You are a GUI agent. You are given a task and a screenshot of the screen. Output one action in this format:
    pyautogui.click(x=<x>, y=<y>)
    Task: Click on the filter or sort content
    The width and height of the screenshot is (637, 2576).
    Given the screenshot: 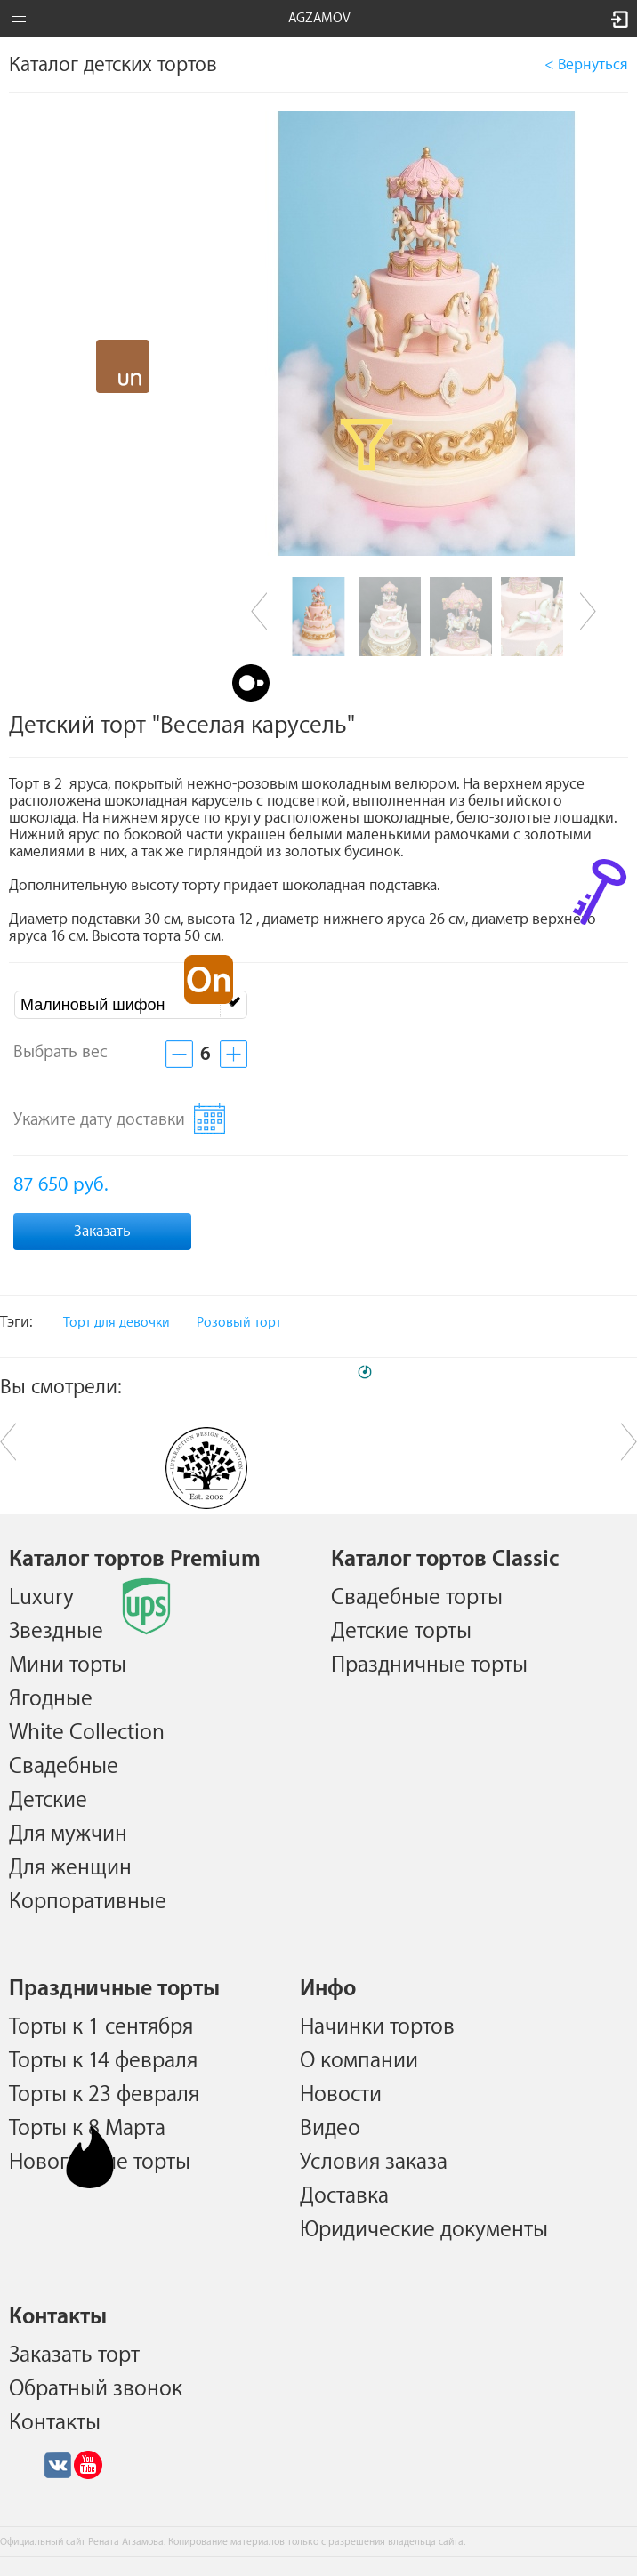 What is the action you would take?
    pyautogui.click(x=367, y=442)
    